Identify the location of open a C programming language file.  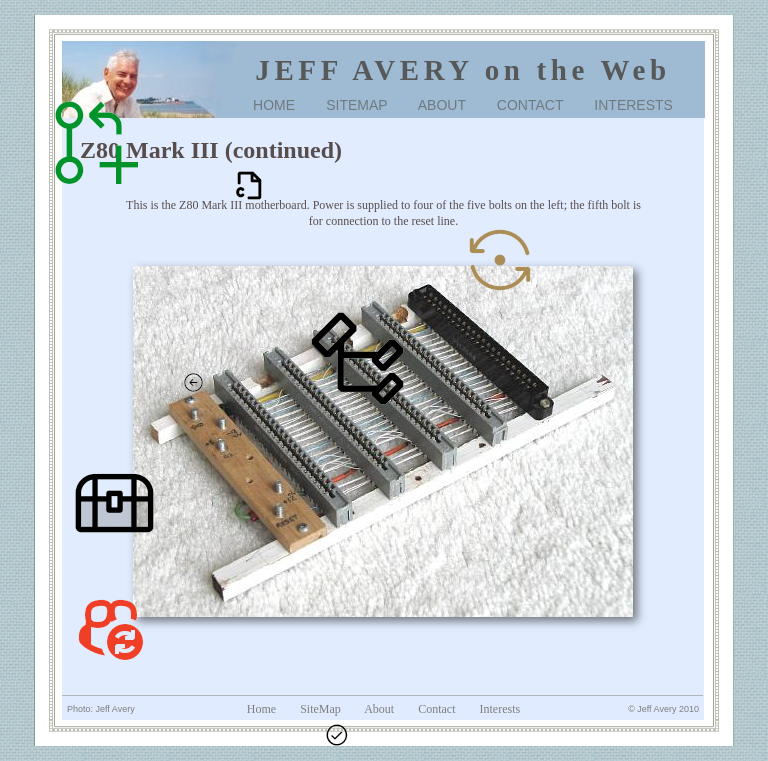
(249, 185).